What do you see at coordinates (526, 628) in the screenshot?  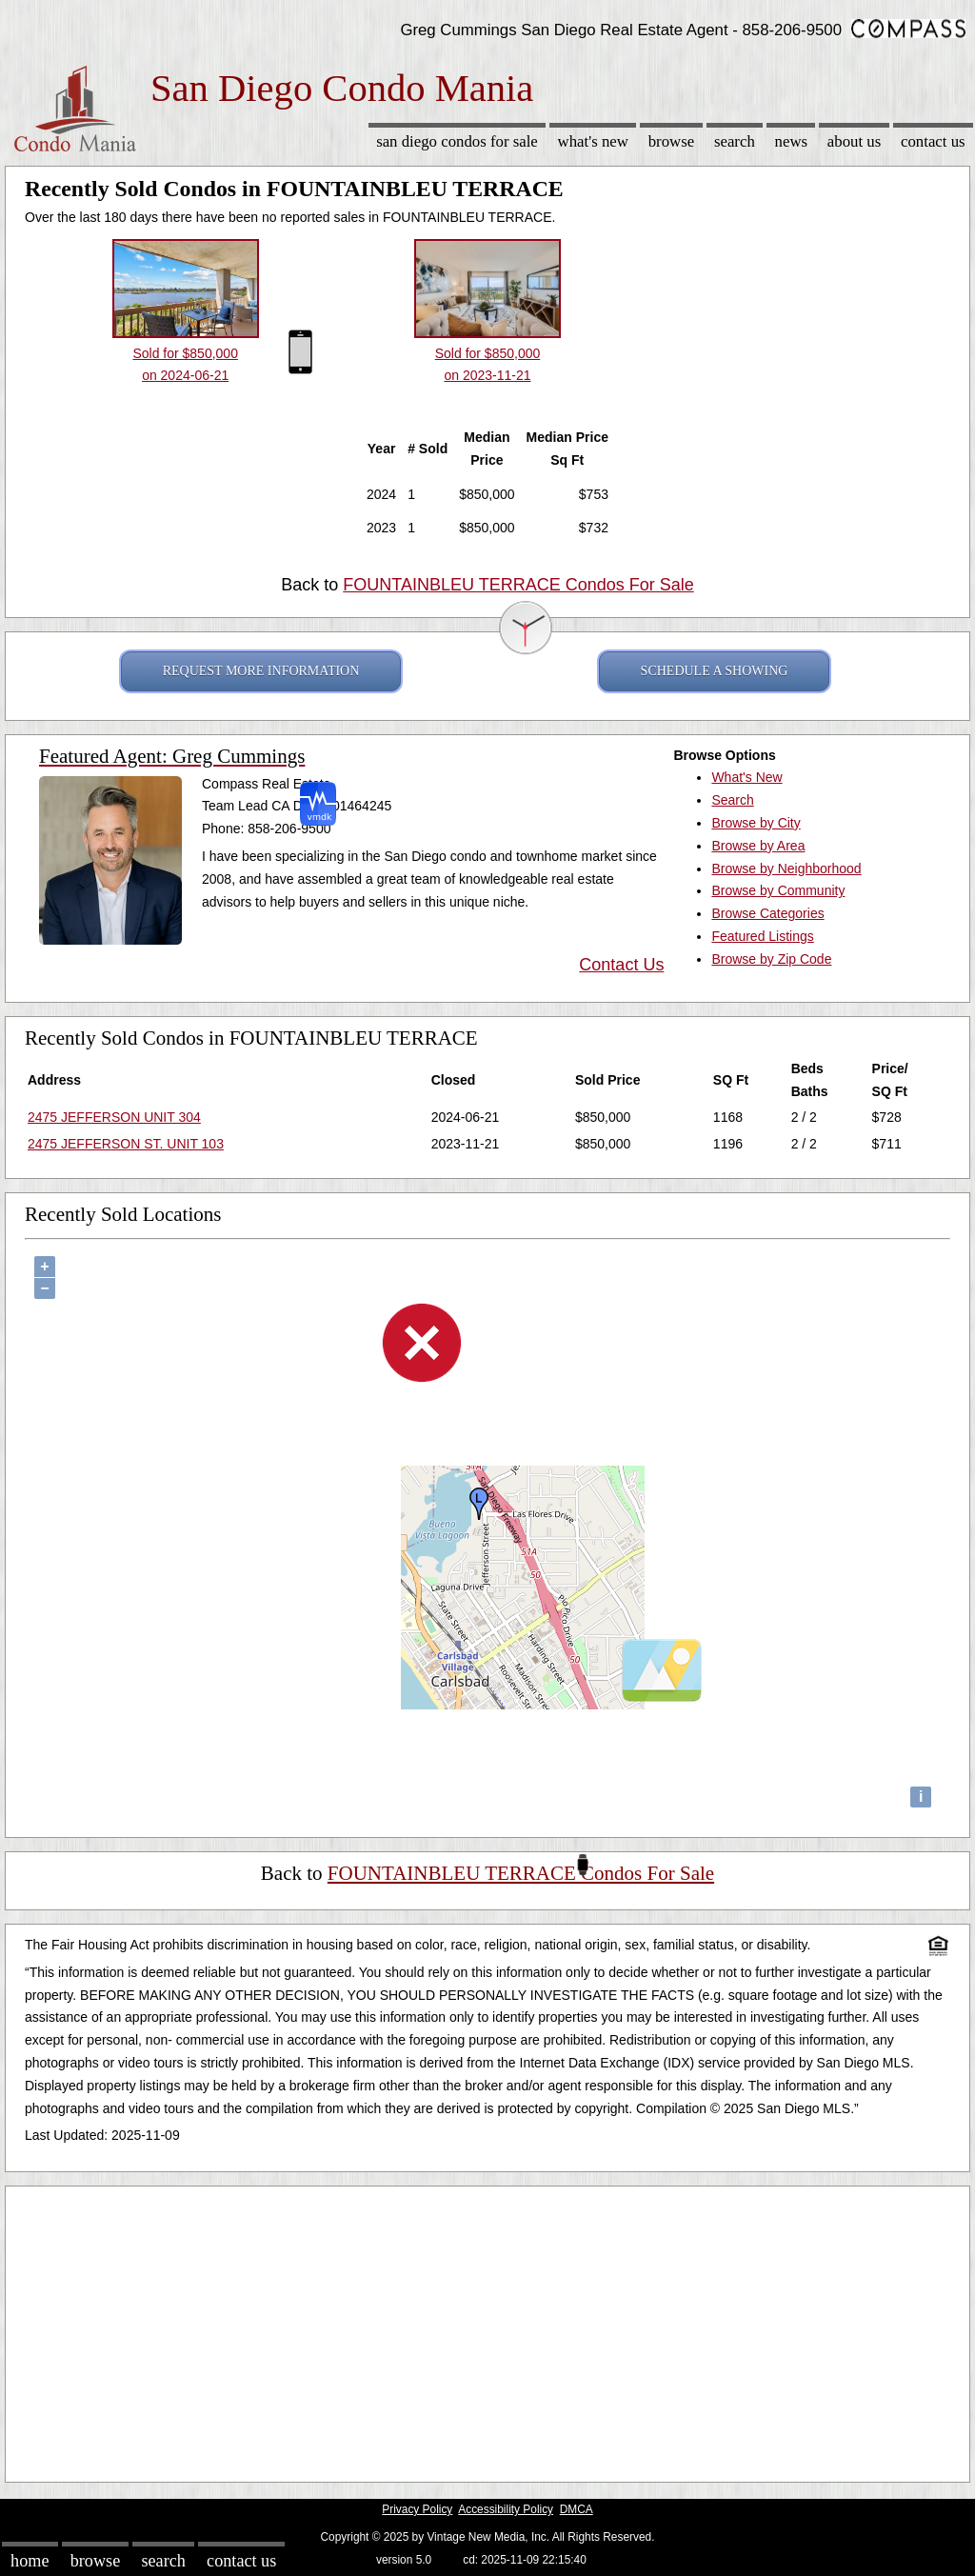 I see `access recently opened files and folders` at bounding box center [526, 628].